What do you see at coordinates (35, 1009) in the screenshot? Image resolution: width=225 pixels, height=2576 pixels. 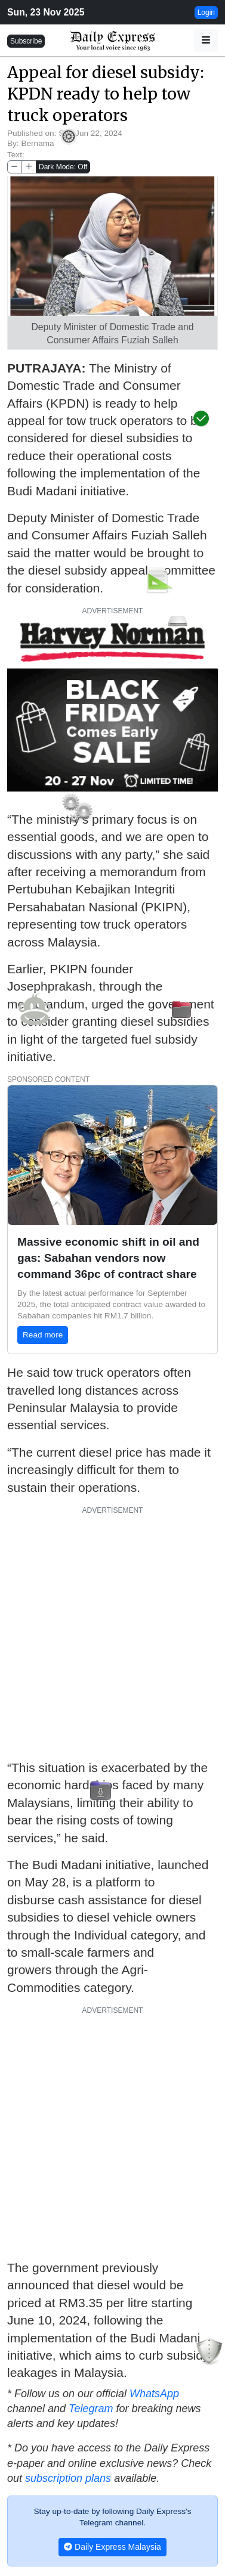 I see `insert monkey face emoji` at bounding box center [35, 1009].